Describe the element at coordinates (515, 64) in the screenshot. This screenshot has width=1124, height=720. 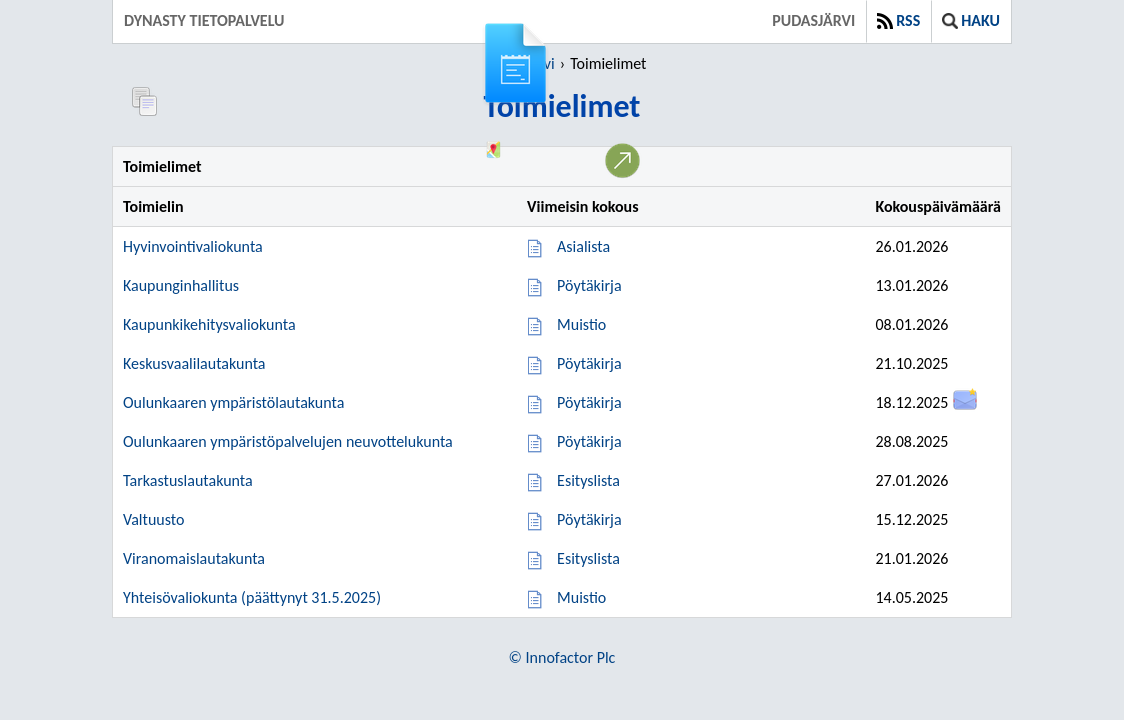
I see `open a DjVu format image file` at that location.